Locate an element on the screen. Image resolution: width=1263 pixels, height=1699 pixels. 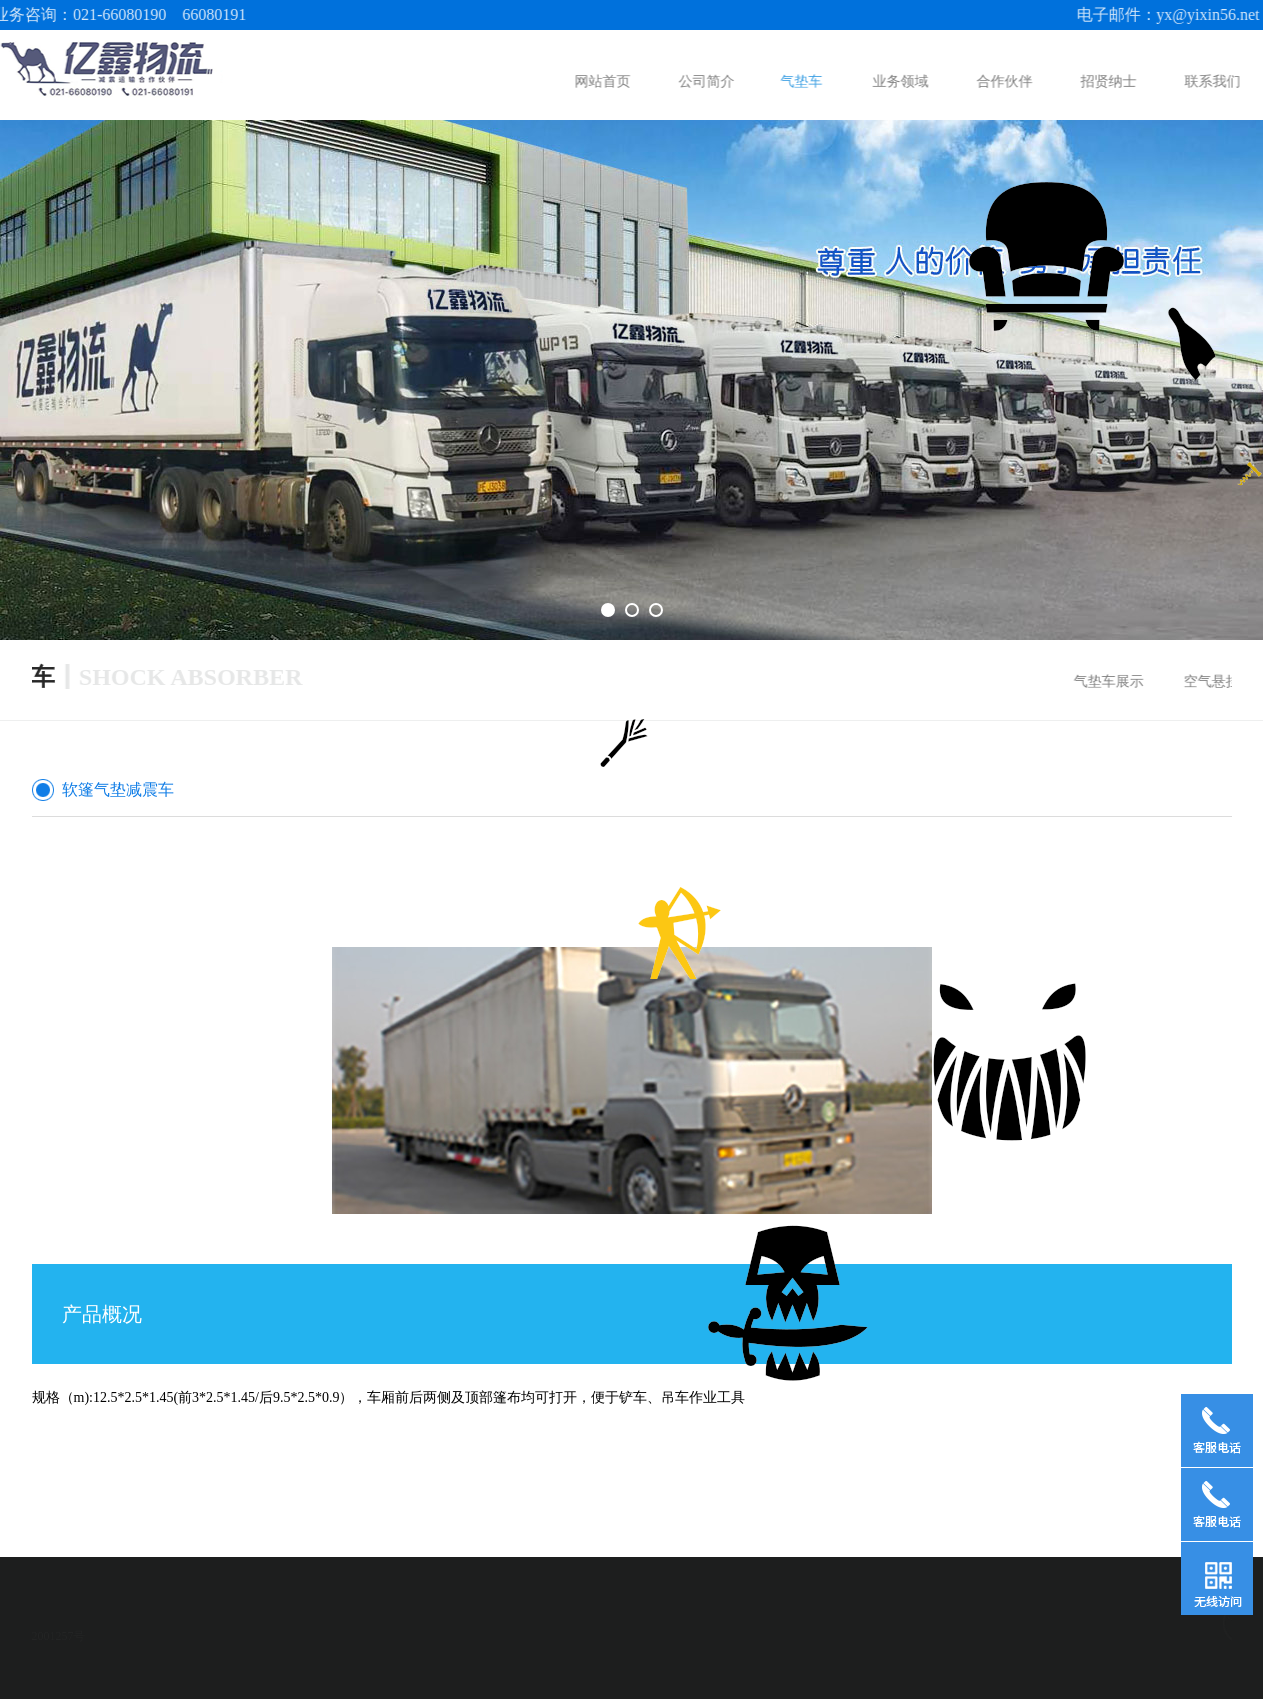
wine or beverage tool in a kitchen app is located at coordinates (1249, 473).